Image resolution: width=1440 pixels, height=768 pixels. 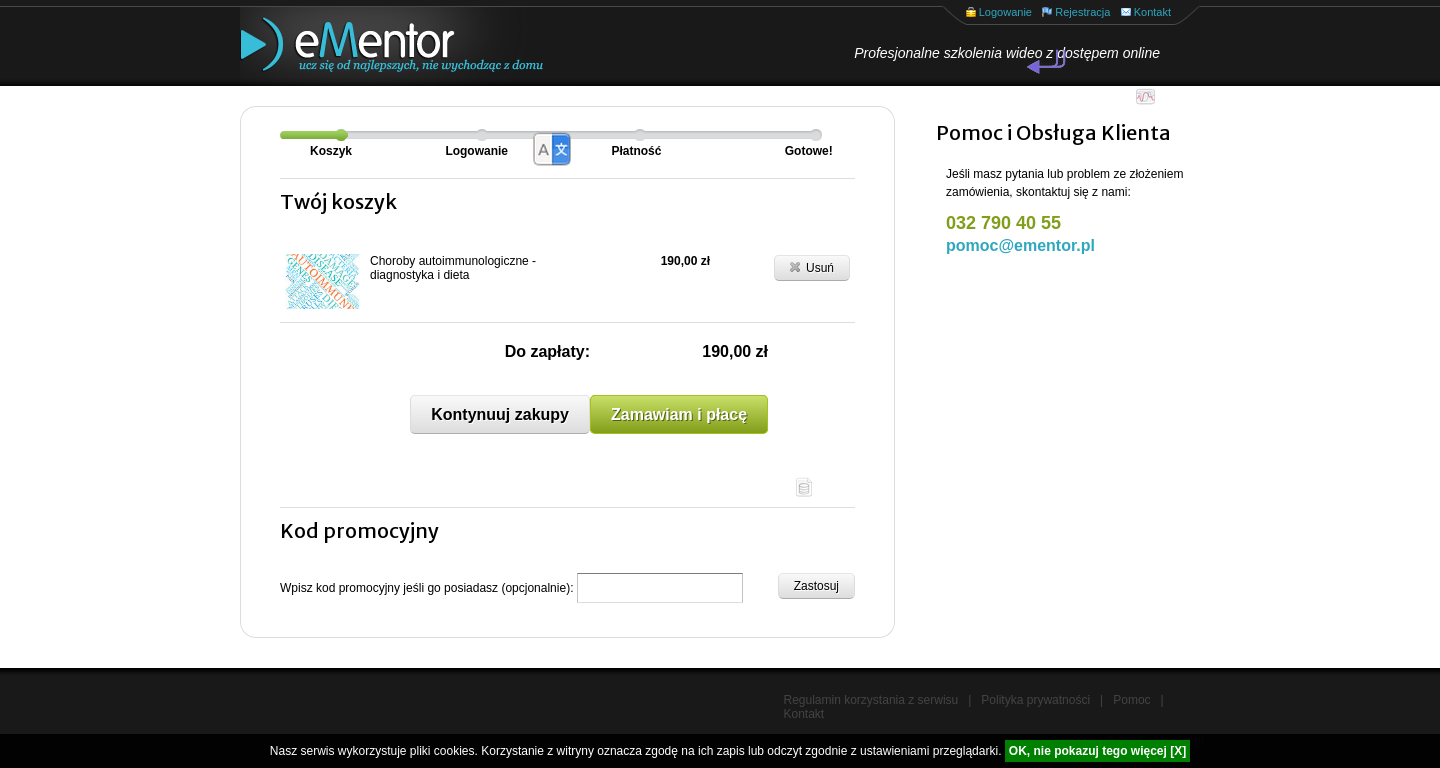 What do you see at coordinates (804, 487) in the screenshot?
I see `open an sql database file` at bounding box center [804, 487].